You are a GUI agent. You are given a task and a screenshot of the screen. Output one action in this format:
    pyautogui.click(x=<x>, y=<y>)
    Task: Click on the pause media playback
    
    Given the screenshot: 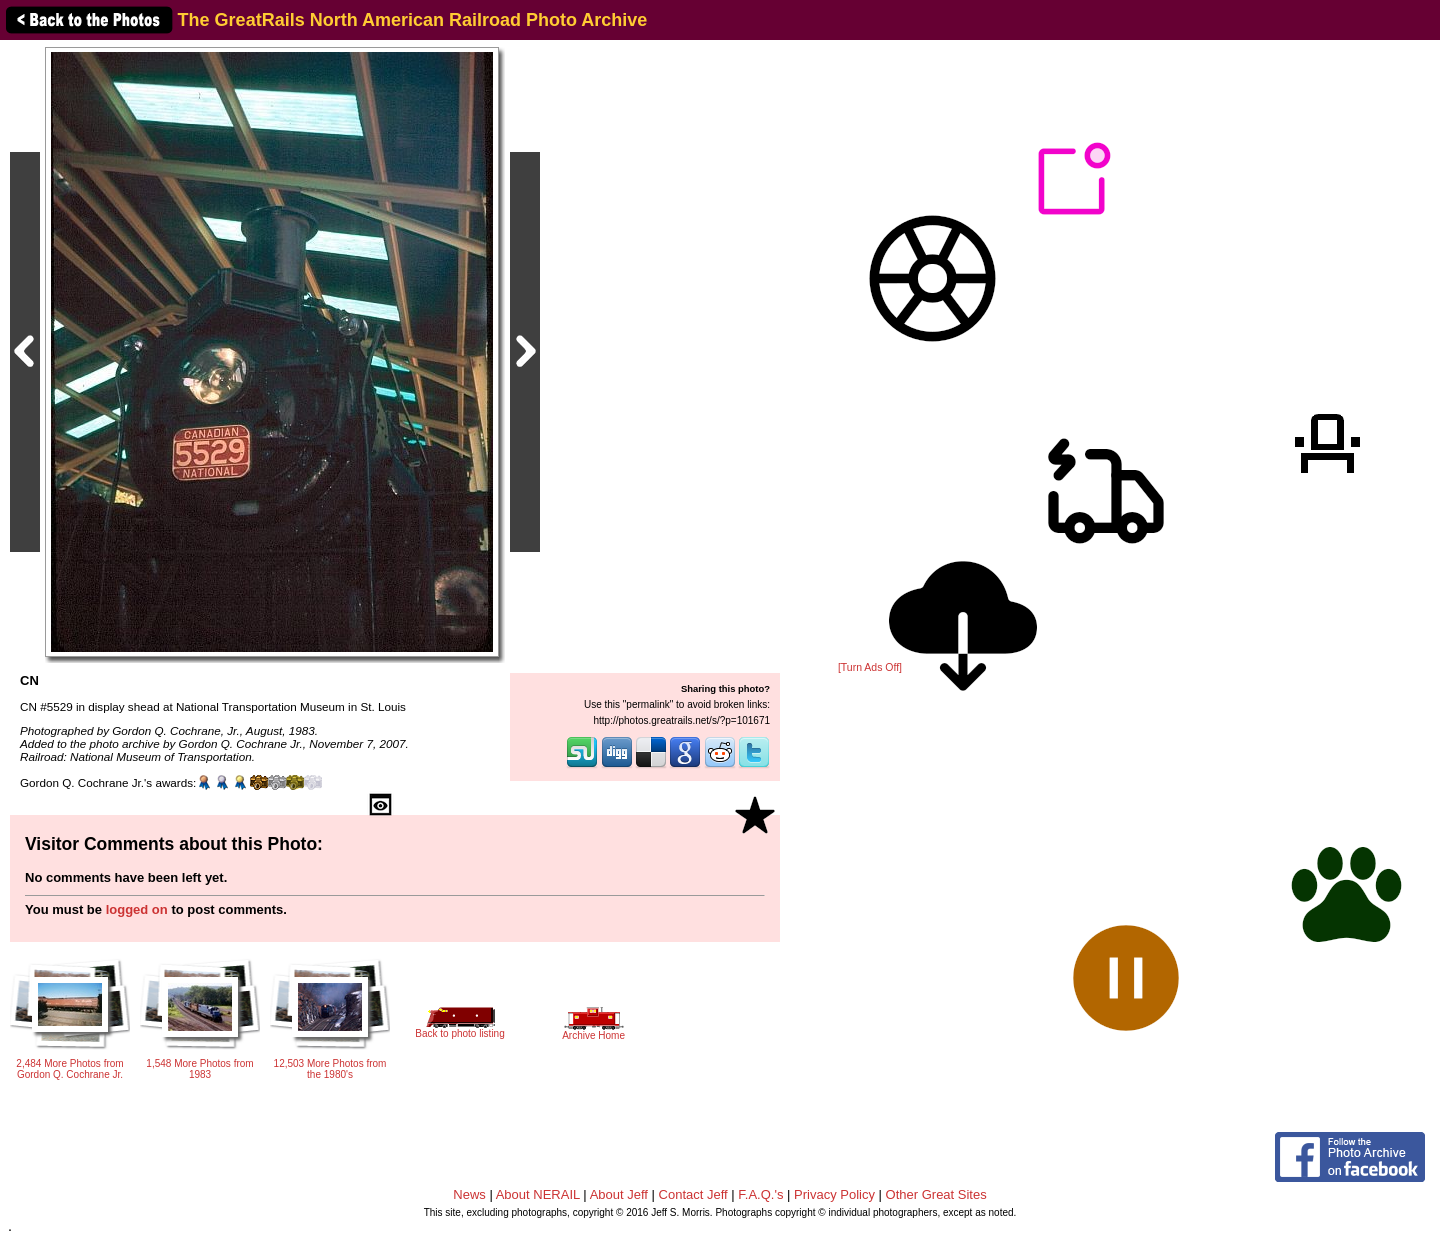 What is the action you would take?
    pyautogui.click(x=1126, y=978)
    